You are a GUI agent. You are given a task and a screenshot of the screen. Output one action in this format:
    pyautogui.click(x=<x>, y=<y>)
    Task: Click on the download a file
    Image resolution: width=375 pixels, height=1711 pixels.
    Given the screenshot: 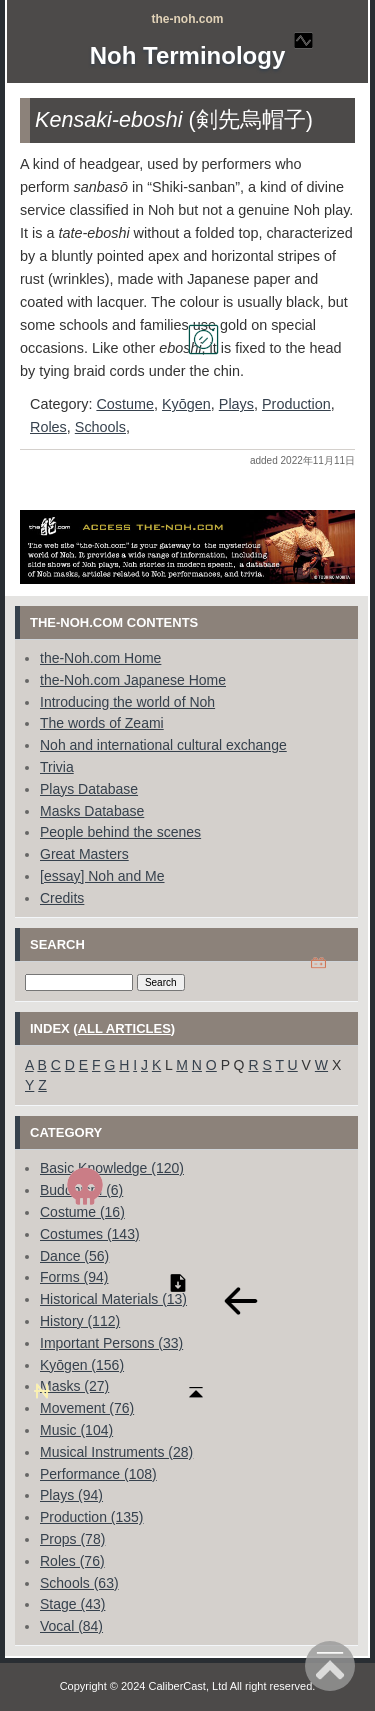 What is the action you would take?
    pyautogui.click(x=178, y=1283)
    